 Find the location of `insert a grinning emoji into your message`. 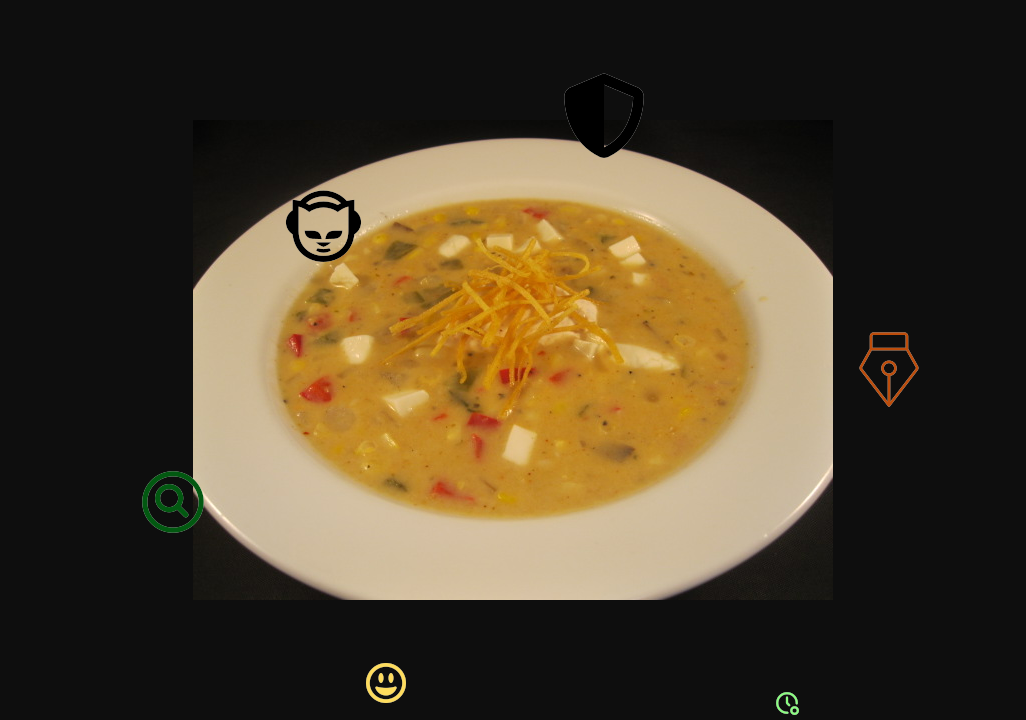

insert a grinning emoji into your message is located at coordinates (386, 683).